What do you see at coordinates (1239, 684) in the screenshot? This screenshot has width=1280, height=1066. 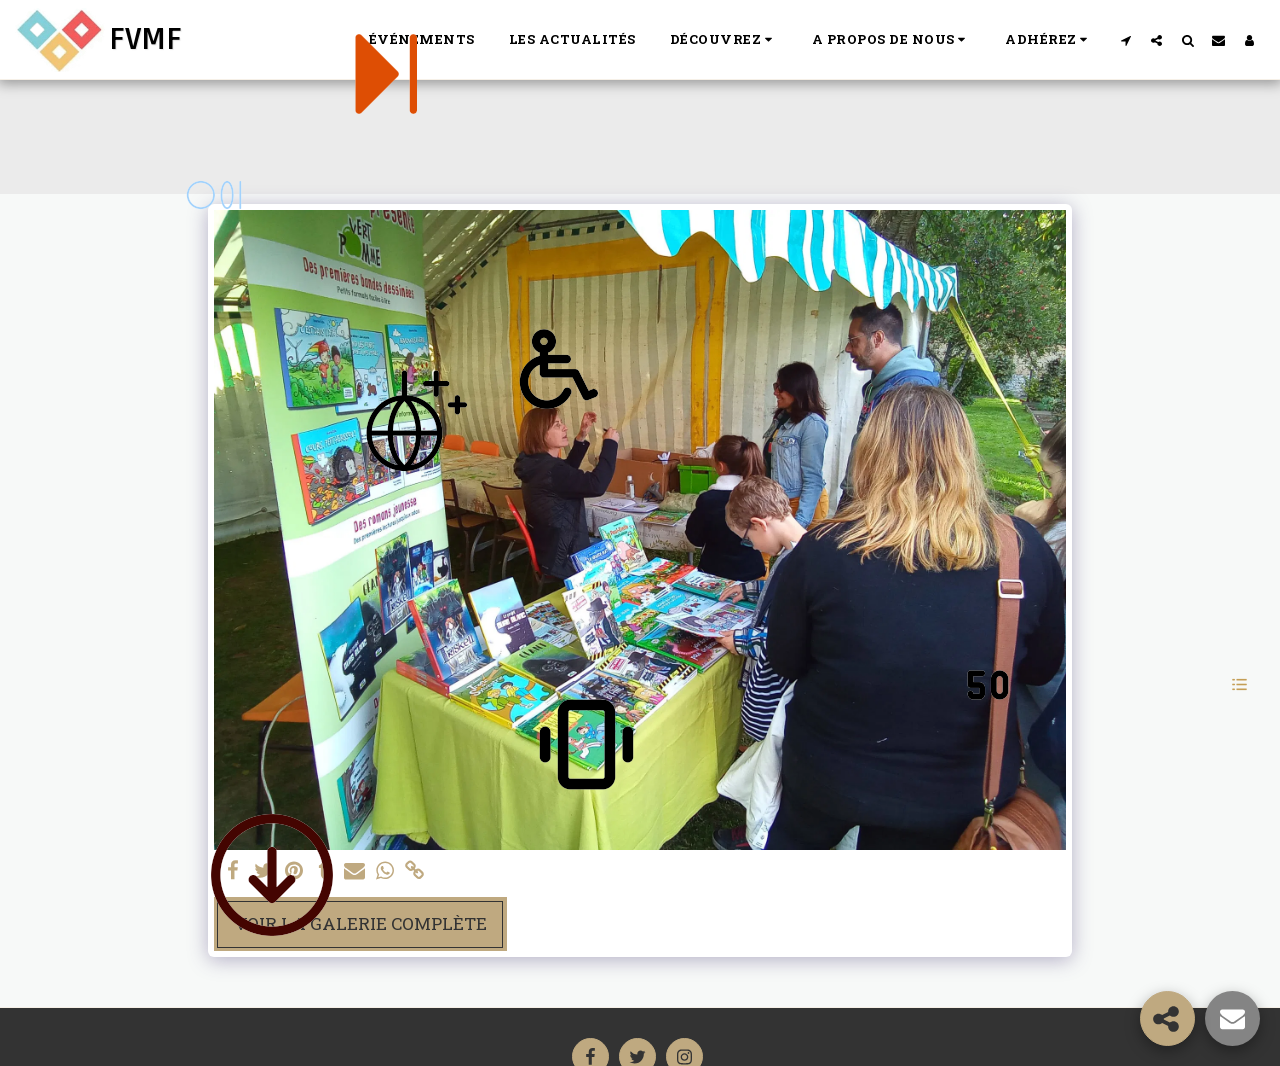 I see `view items in a list format` at bounding box center [1239, 684].